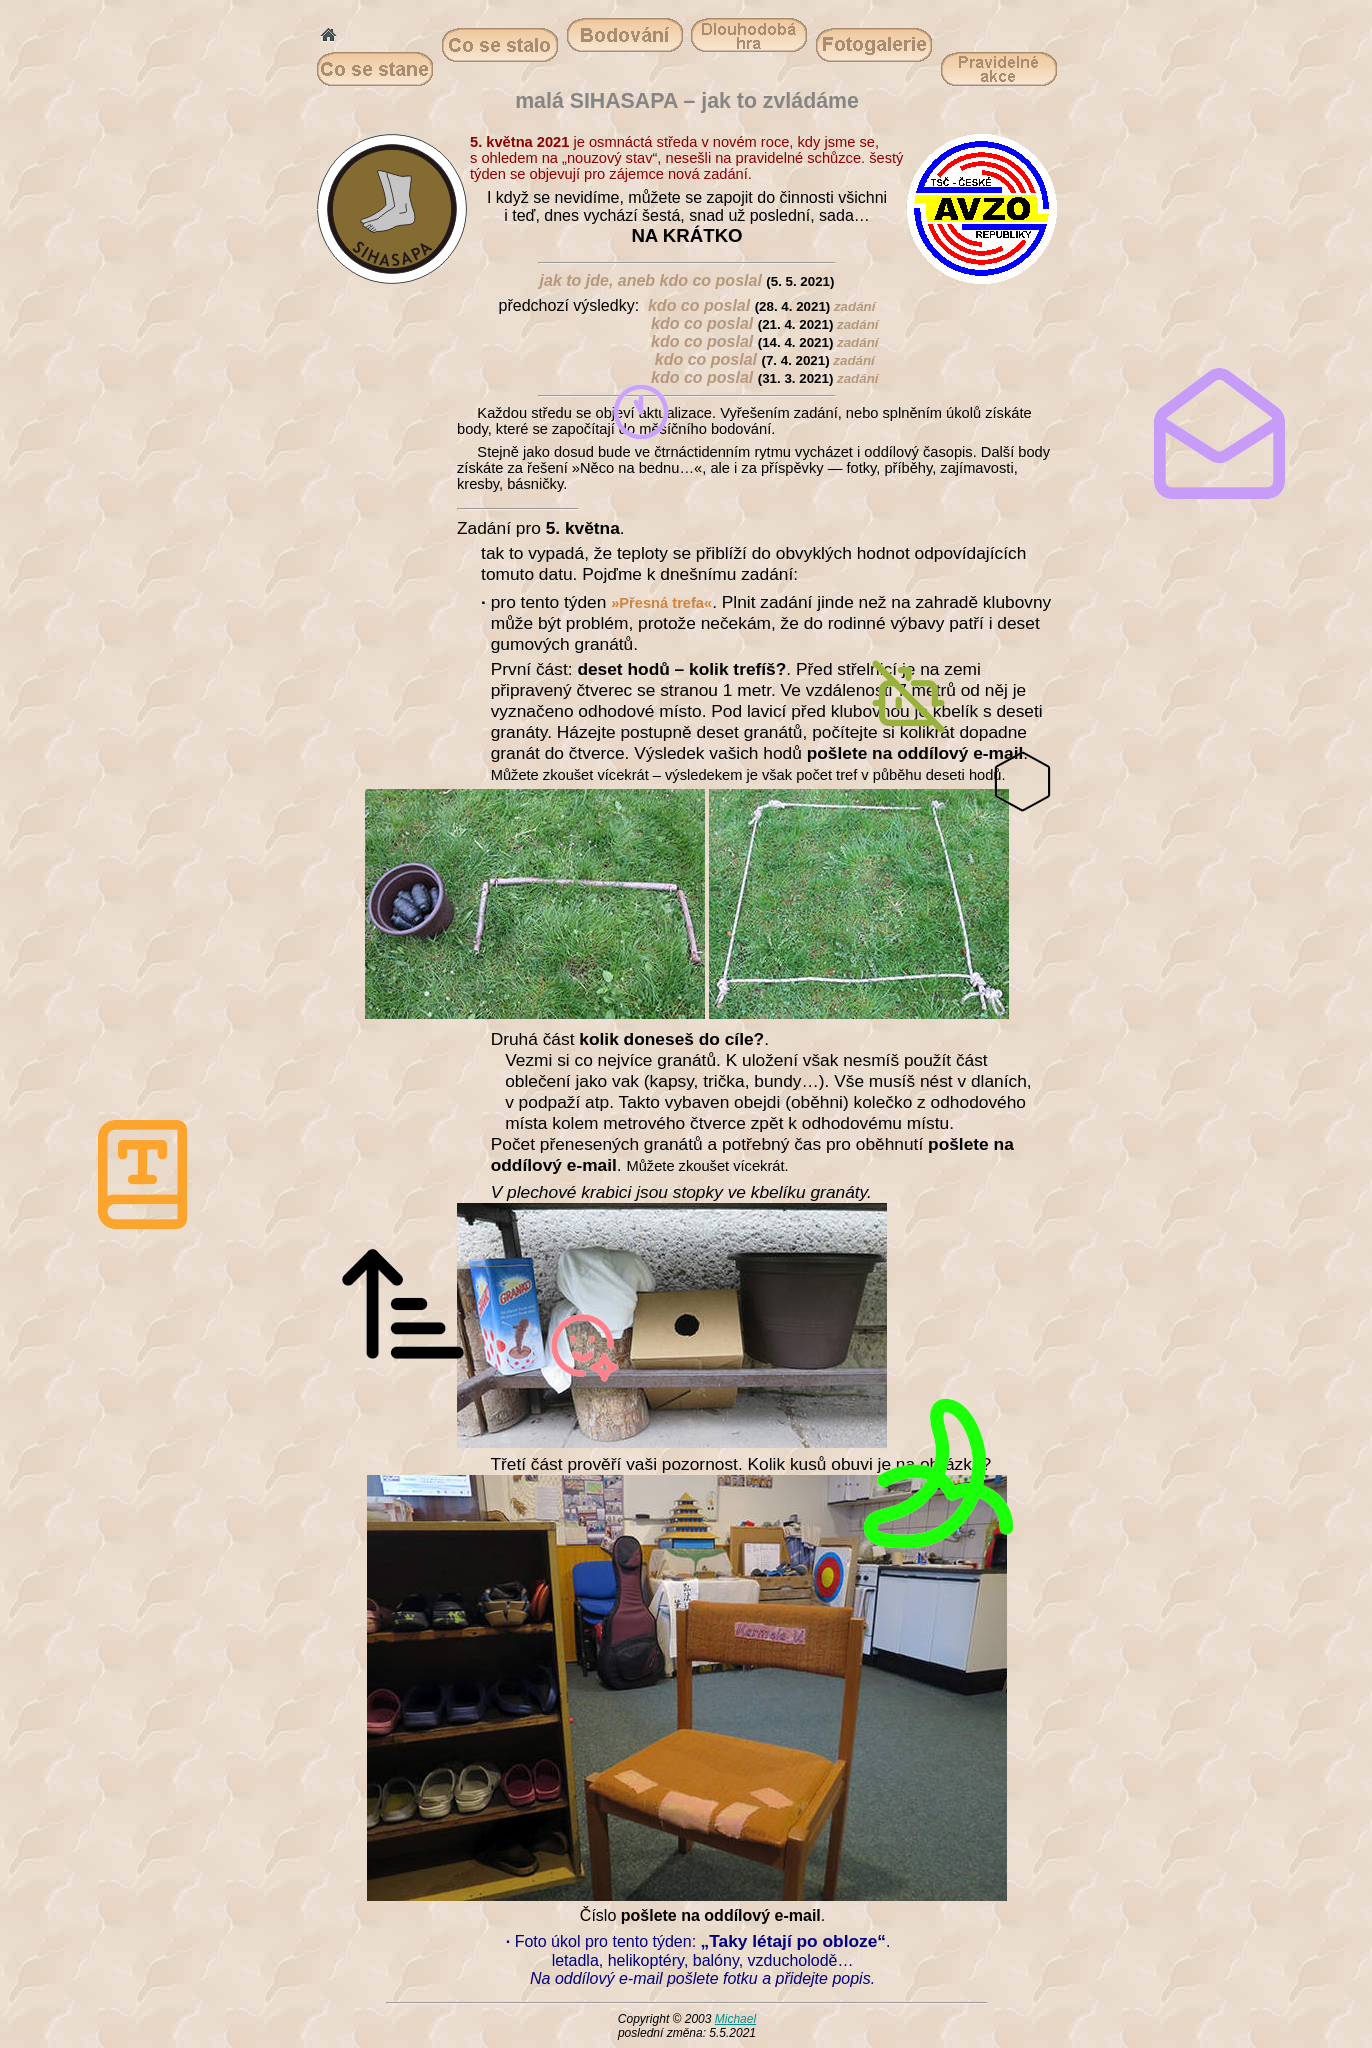 This screenshot has height=2048, width=1372. I want to click on disable bot or AI assistant, so click(908, 696).